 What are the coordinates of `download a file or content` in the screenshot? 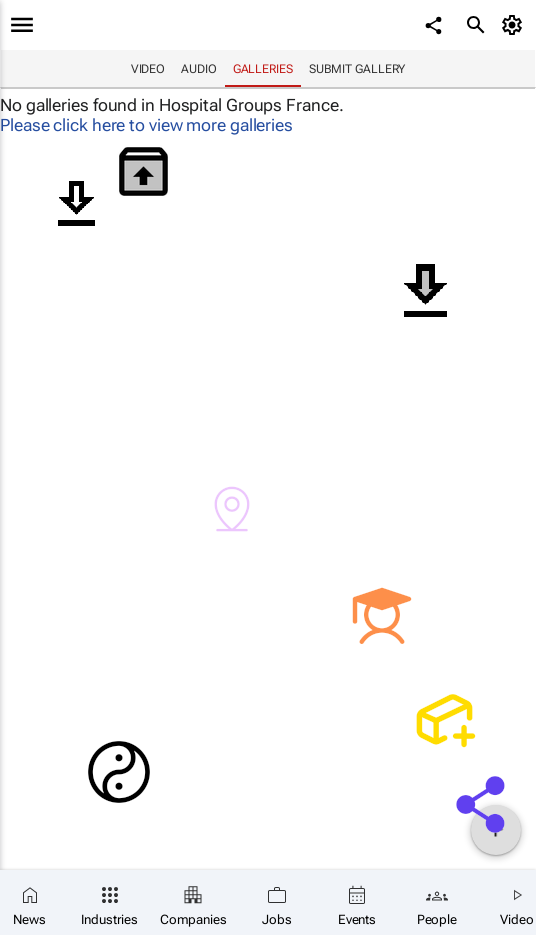 It's located at (425, 292).